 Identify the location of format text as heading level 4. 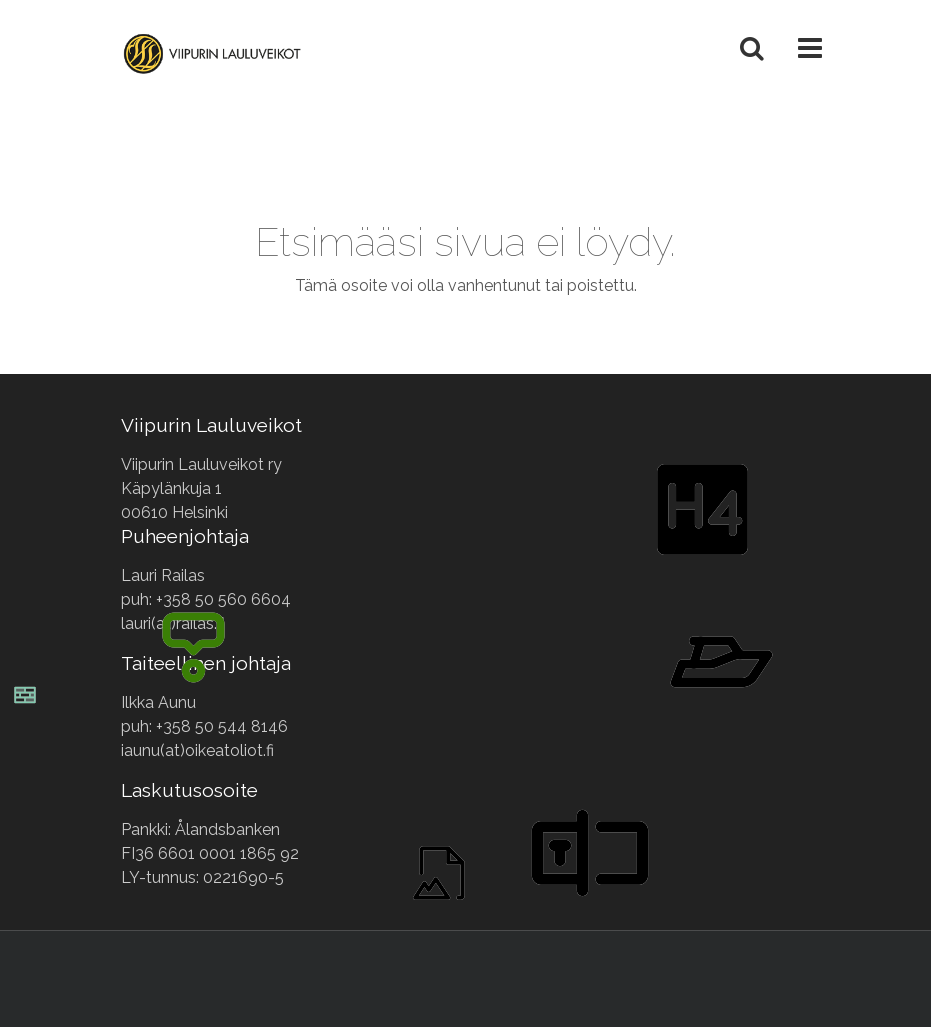
(702, 509).